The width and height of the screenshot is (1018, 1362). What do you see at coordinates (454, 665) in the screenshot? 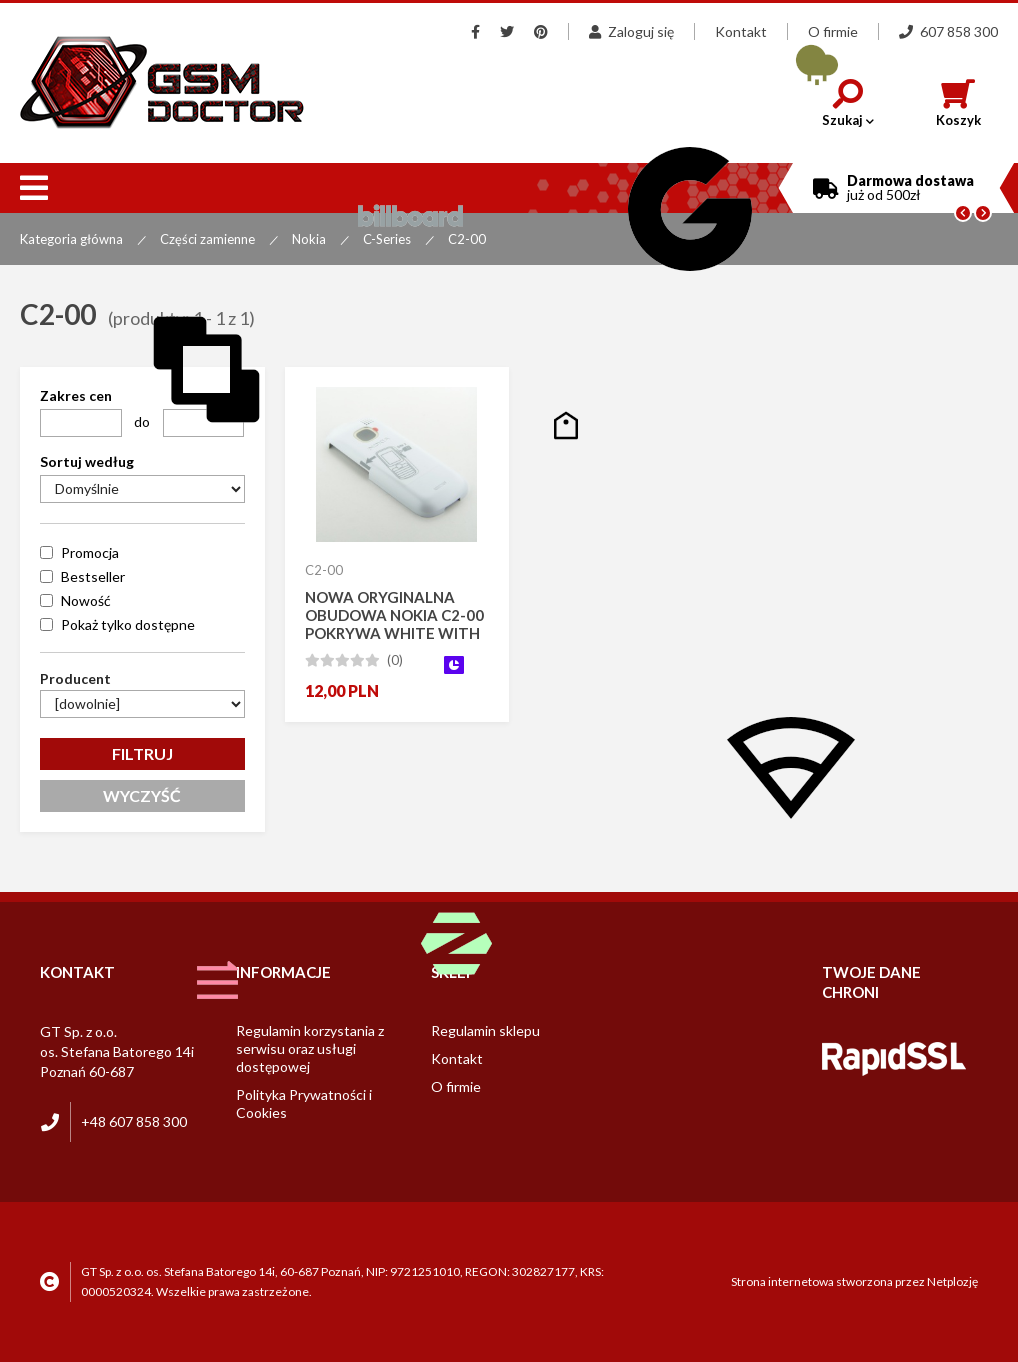
I see `view business analytics dashboard` at bounding box center [454, 665].